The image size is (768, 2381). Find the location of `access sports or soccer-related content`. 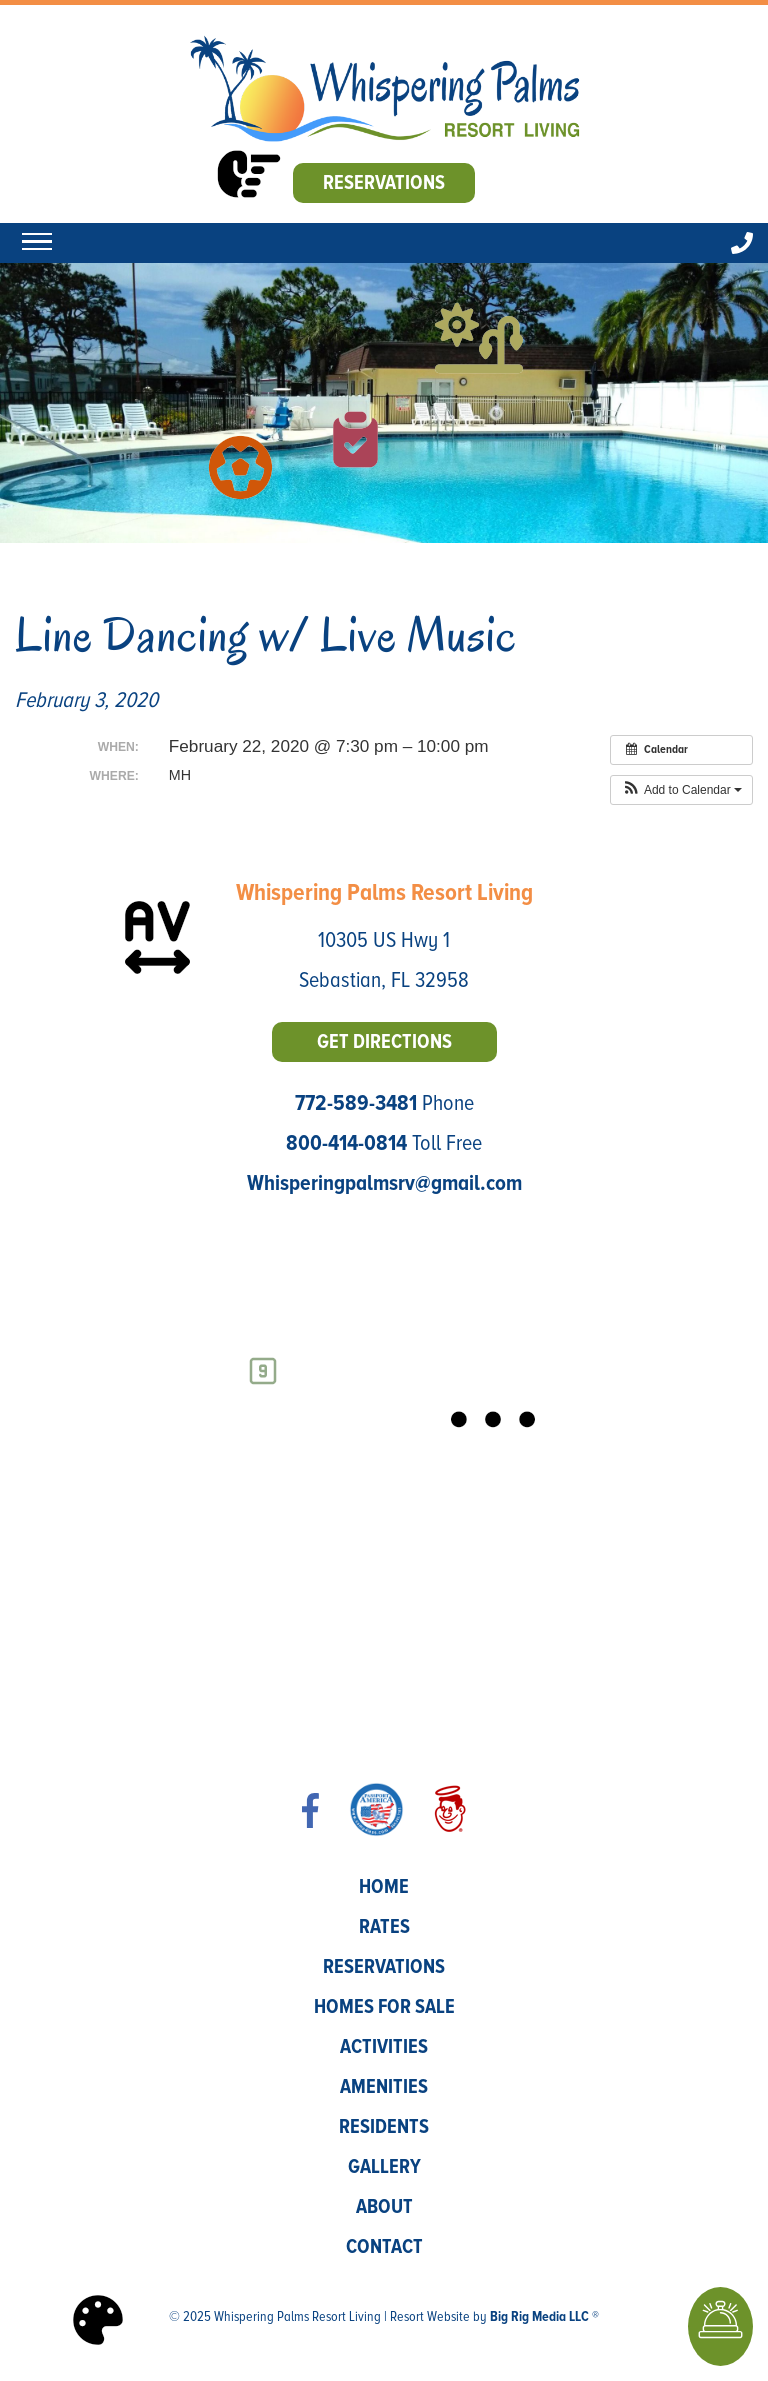

access sports or soccer-related content is located at coordinates (240, 467).